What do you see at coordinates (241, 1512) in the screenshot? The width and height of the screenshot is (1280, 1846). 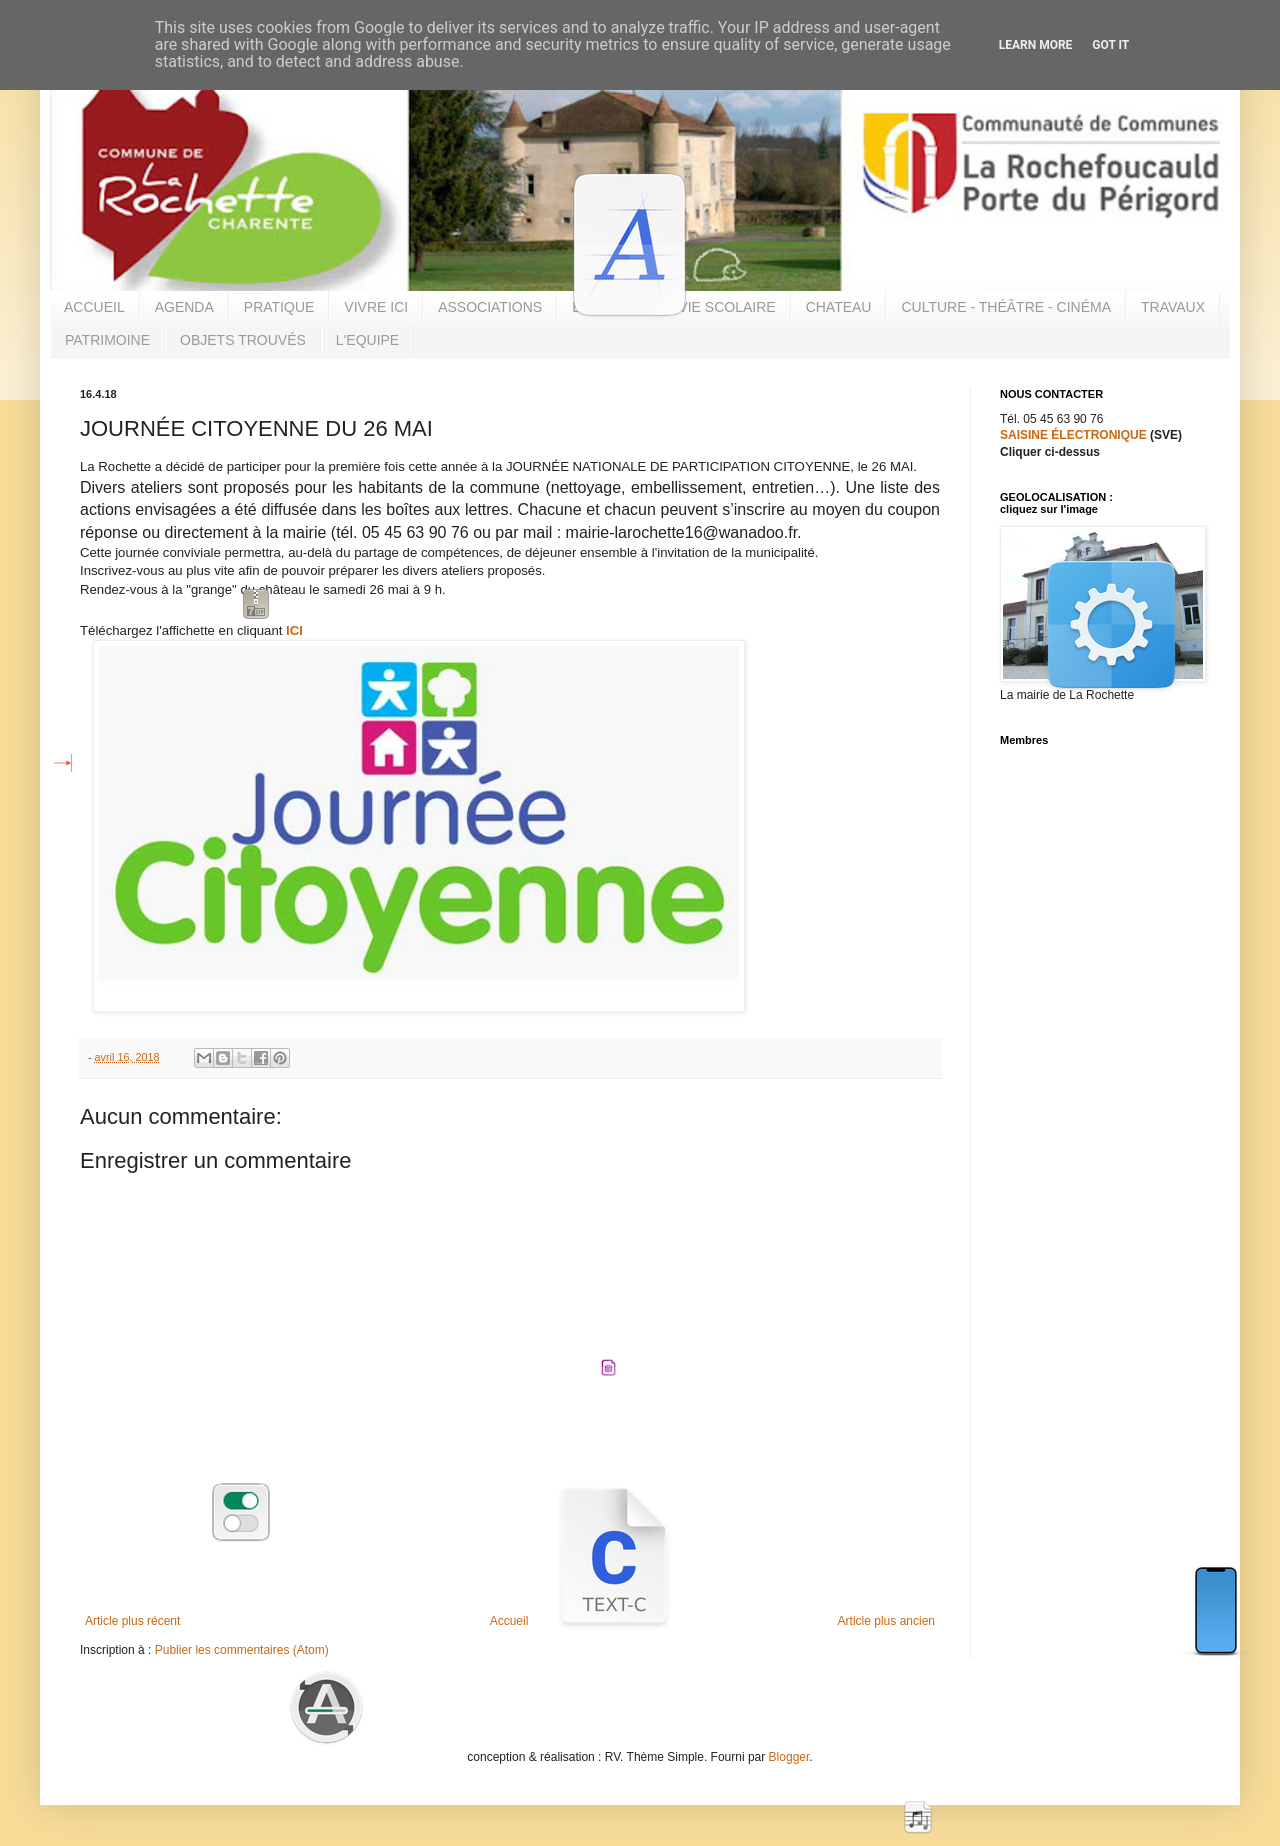 I see `open unity tweak tool to customize desktop settings` at bounding box center [241, 1512].